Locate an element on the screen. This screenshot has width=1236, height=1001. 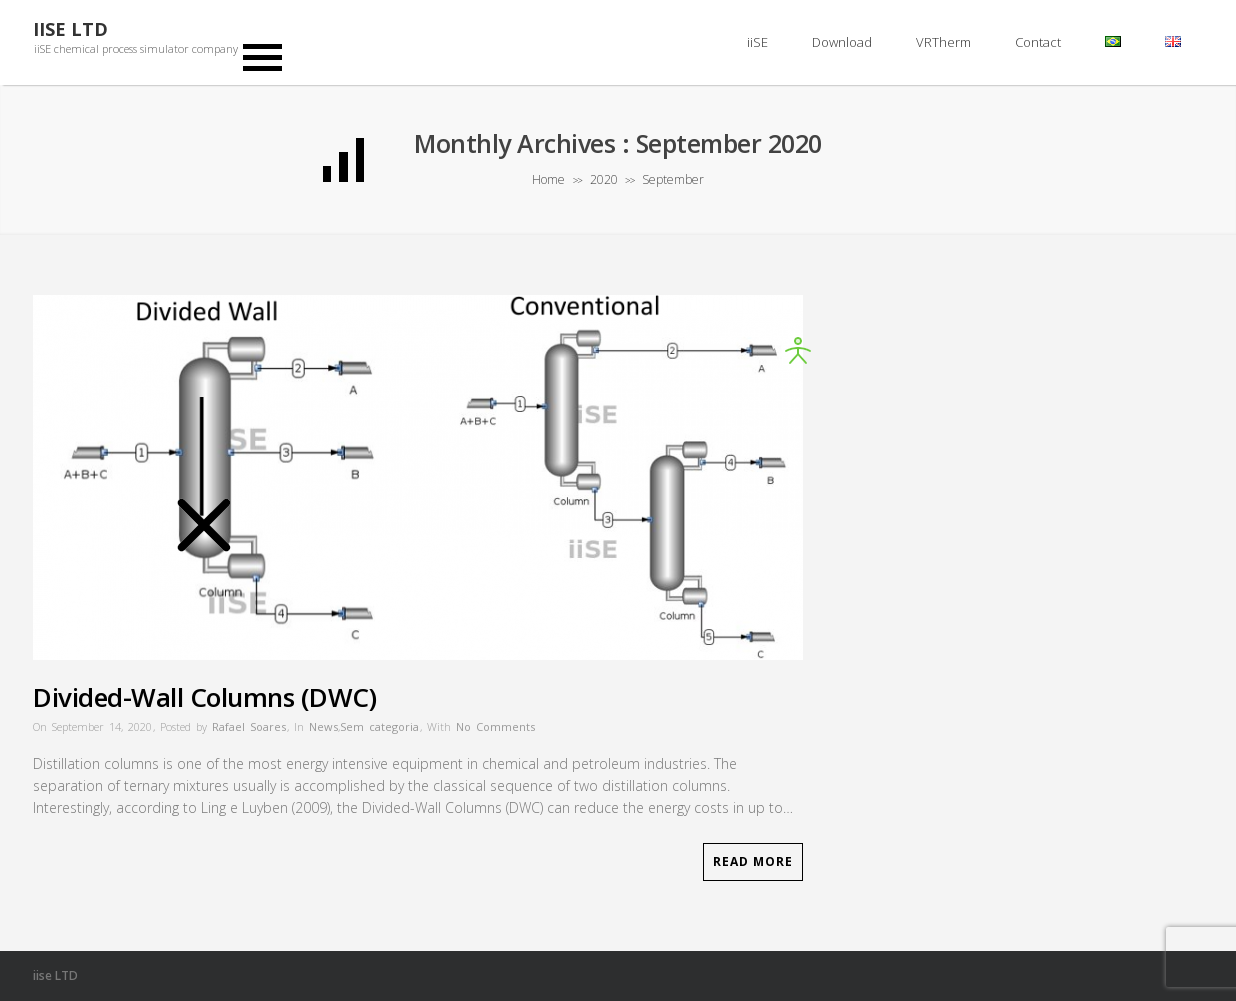
close or dismiss a dialog is located at coordinates (204, 525).